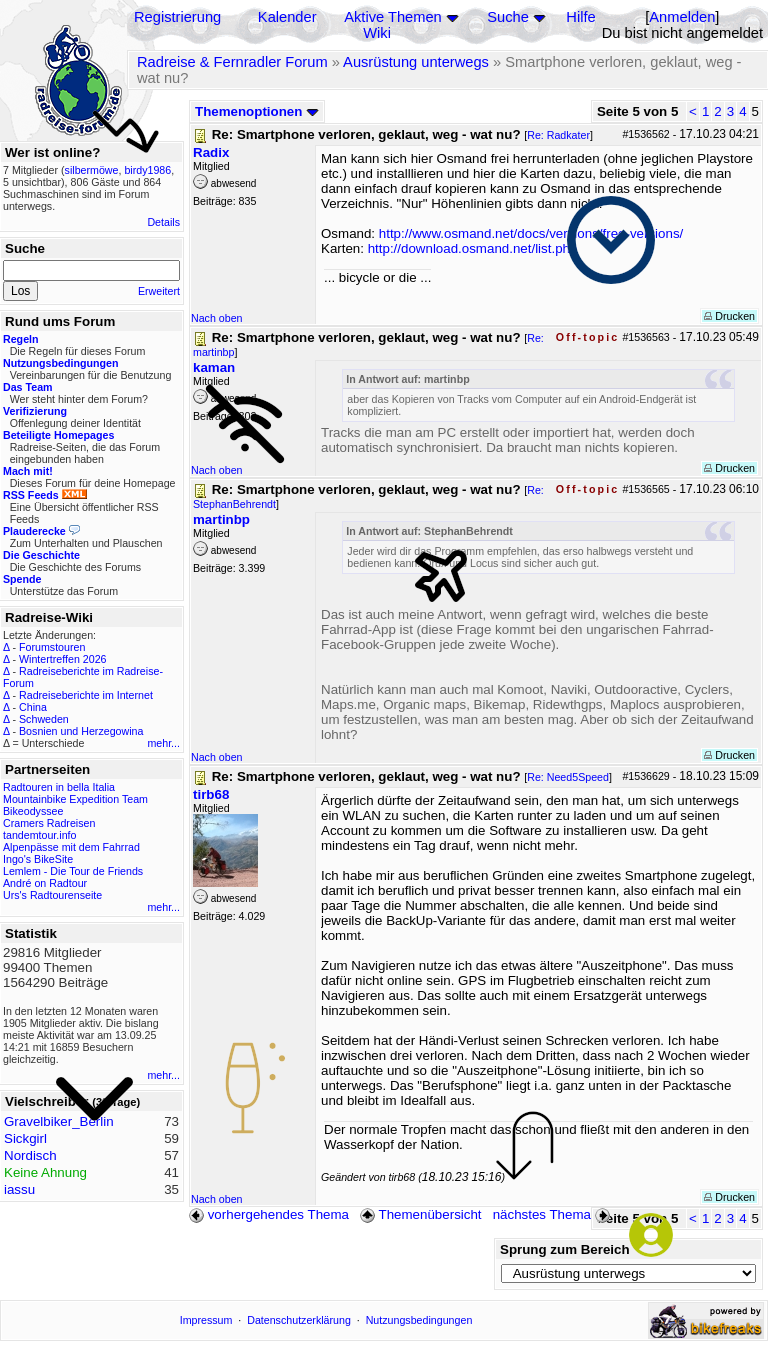 The image size is (768, 1346). I want to click on indicates a downward trend or decline in data, so click(126, 132).